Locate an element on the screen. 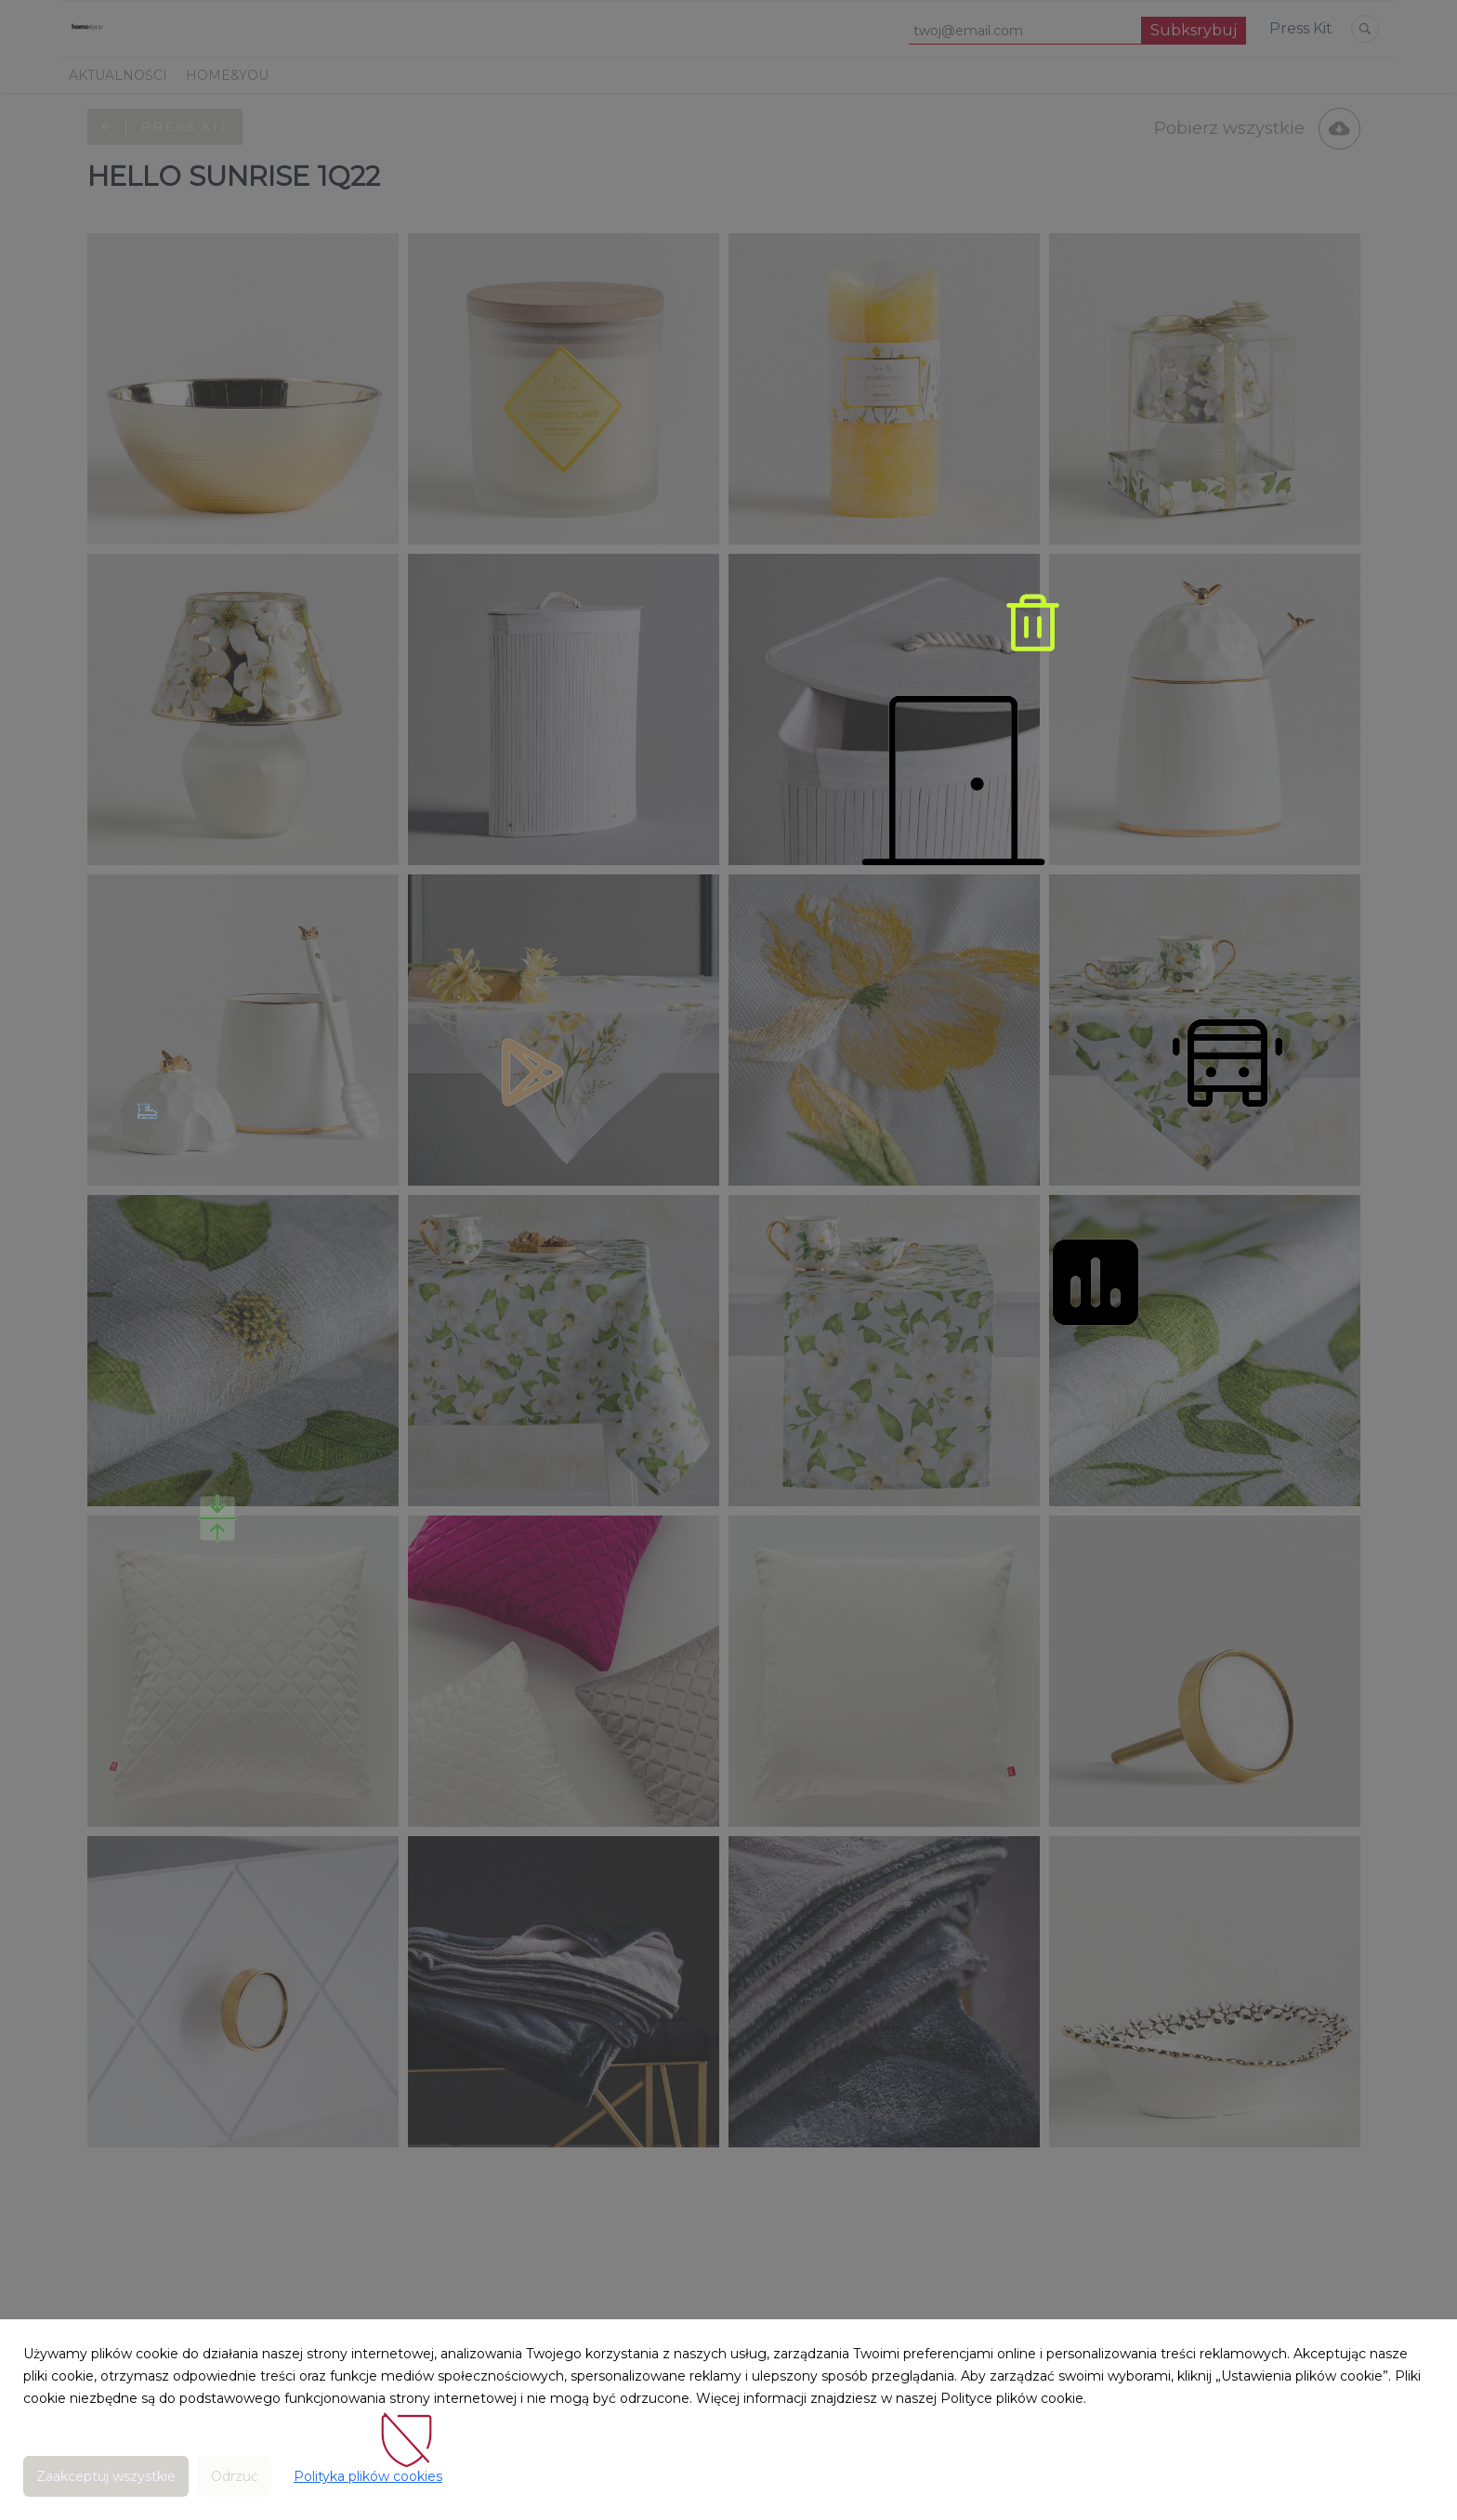 This screenshot has width=1457, height=2520. view poll results or voting data is located at coordinates (1096, 1282).